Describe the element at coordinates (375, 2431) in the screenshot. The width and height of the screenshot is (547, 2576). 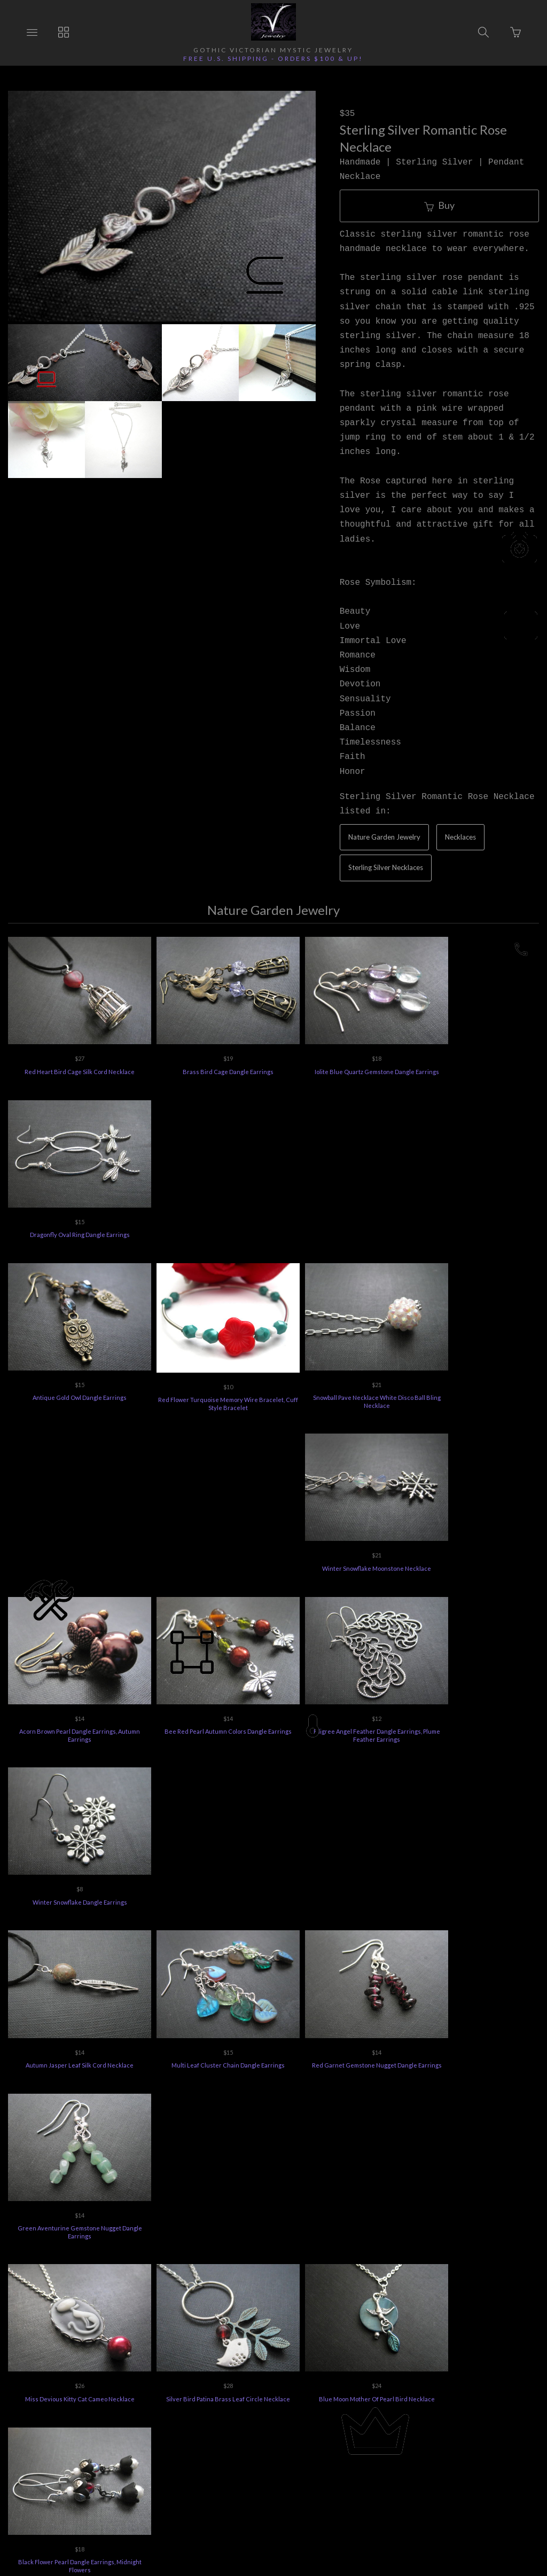
I see `indicates premium or VIP membership status` at that location.